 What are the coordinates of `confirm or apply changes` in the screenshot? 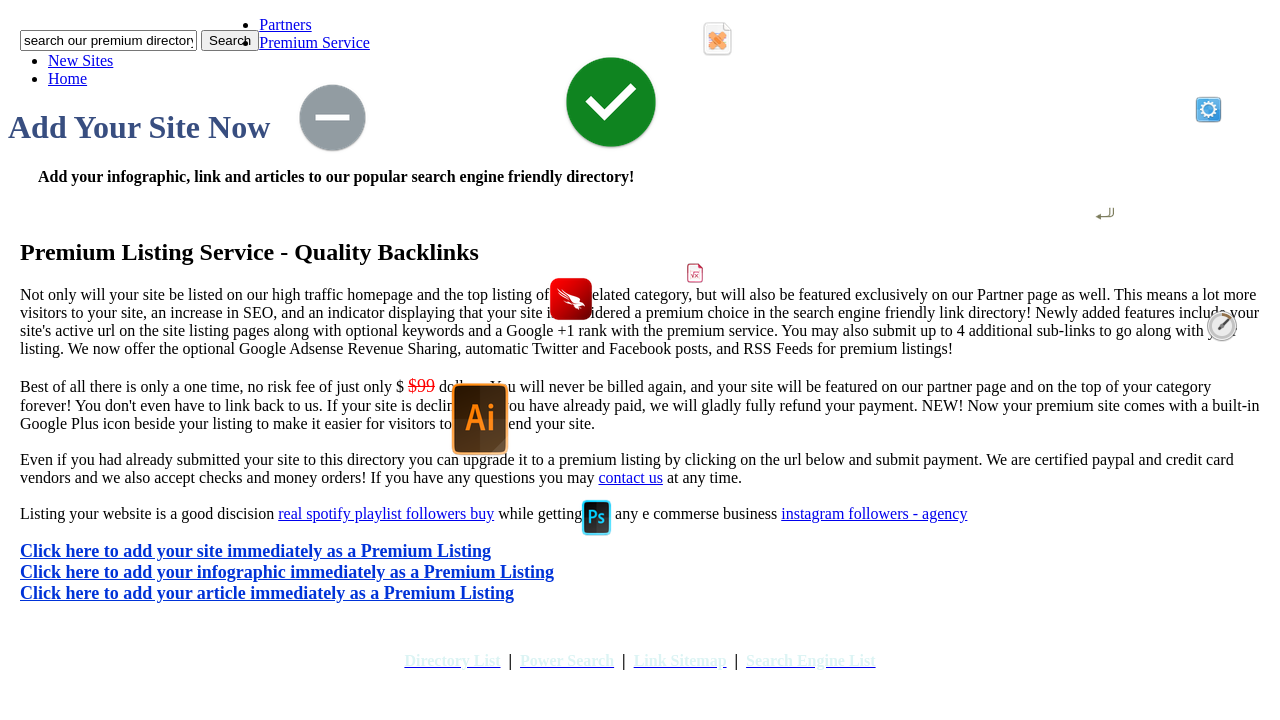 It's located at (611, 102).